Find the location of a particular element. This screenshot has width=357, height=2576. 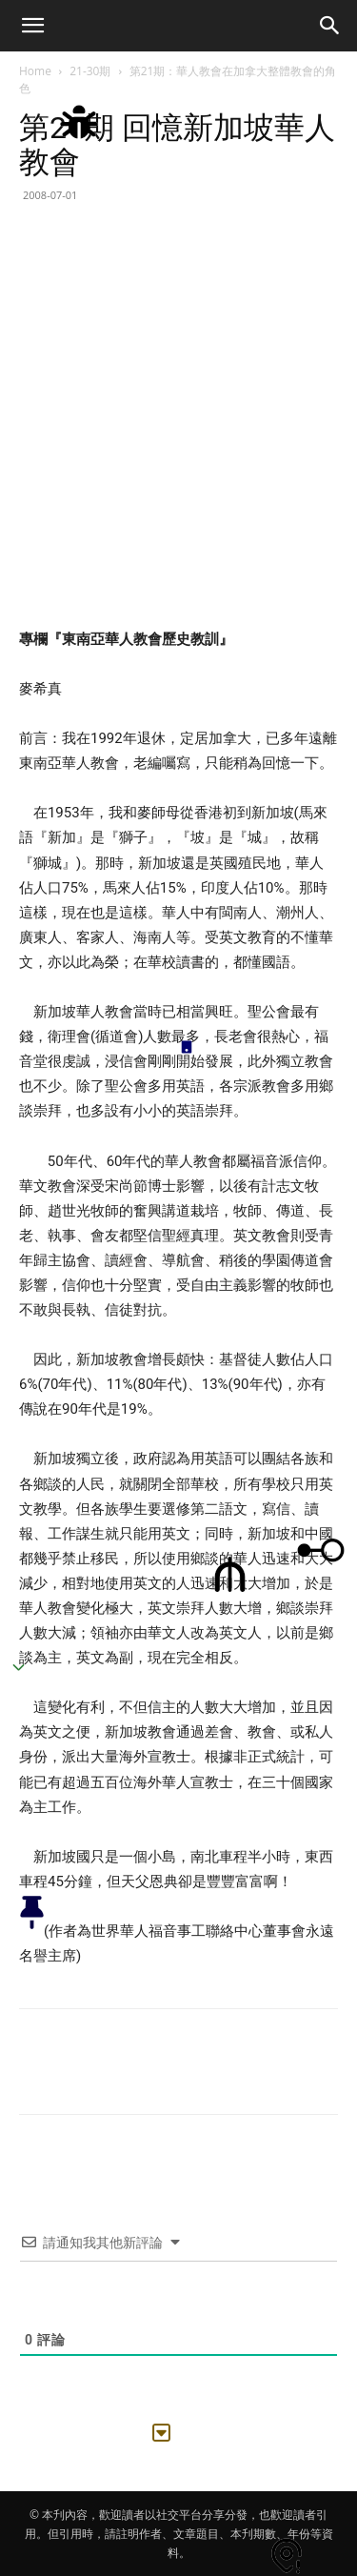

expand a dropdown menu or section is located at coordinates (18, 1666).